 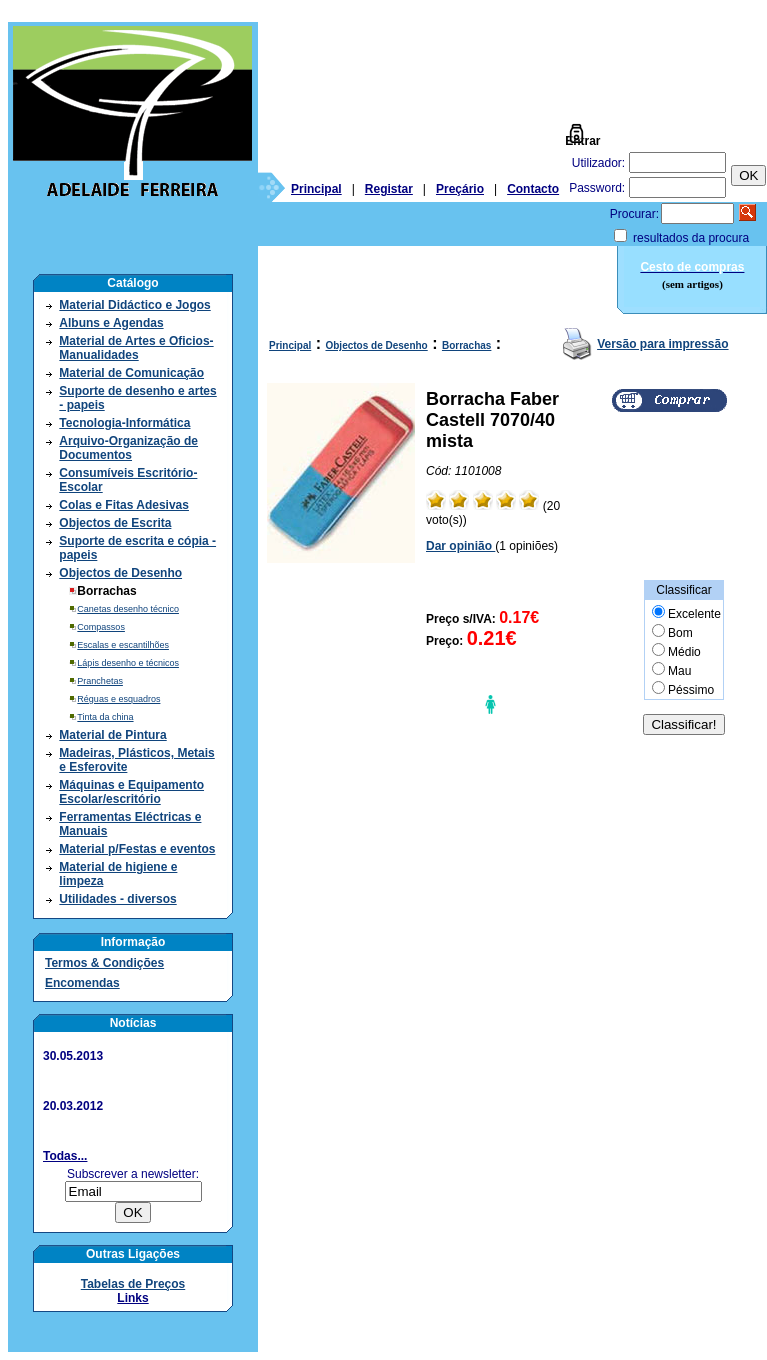 I want to click on select female gender option, so click(x=490, y=704).